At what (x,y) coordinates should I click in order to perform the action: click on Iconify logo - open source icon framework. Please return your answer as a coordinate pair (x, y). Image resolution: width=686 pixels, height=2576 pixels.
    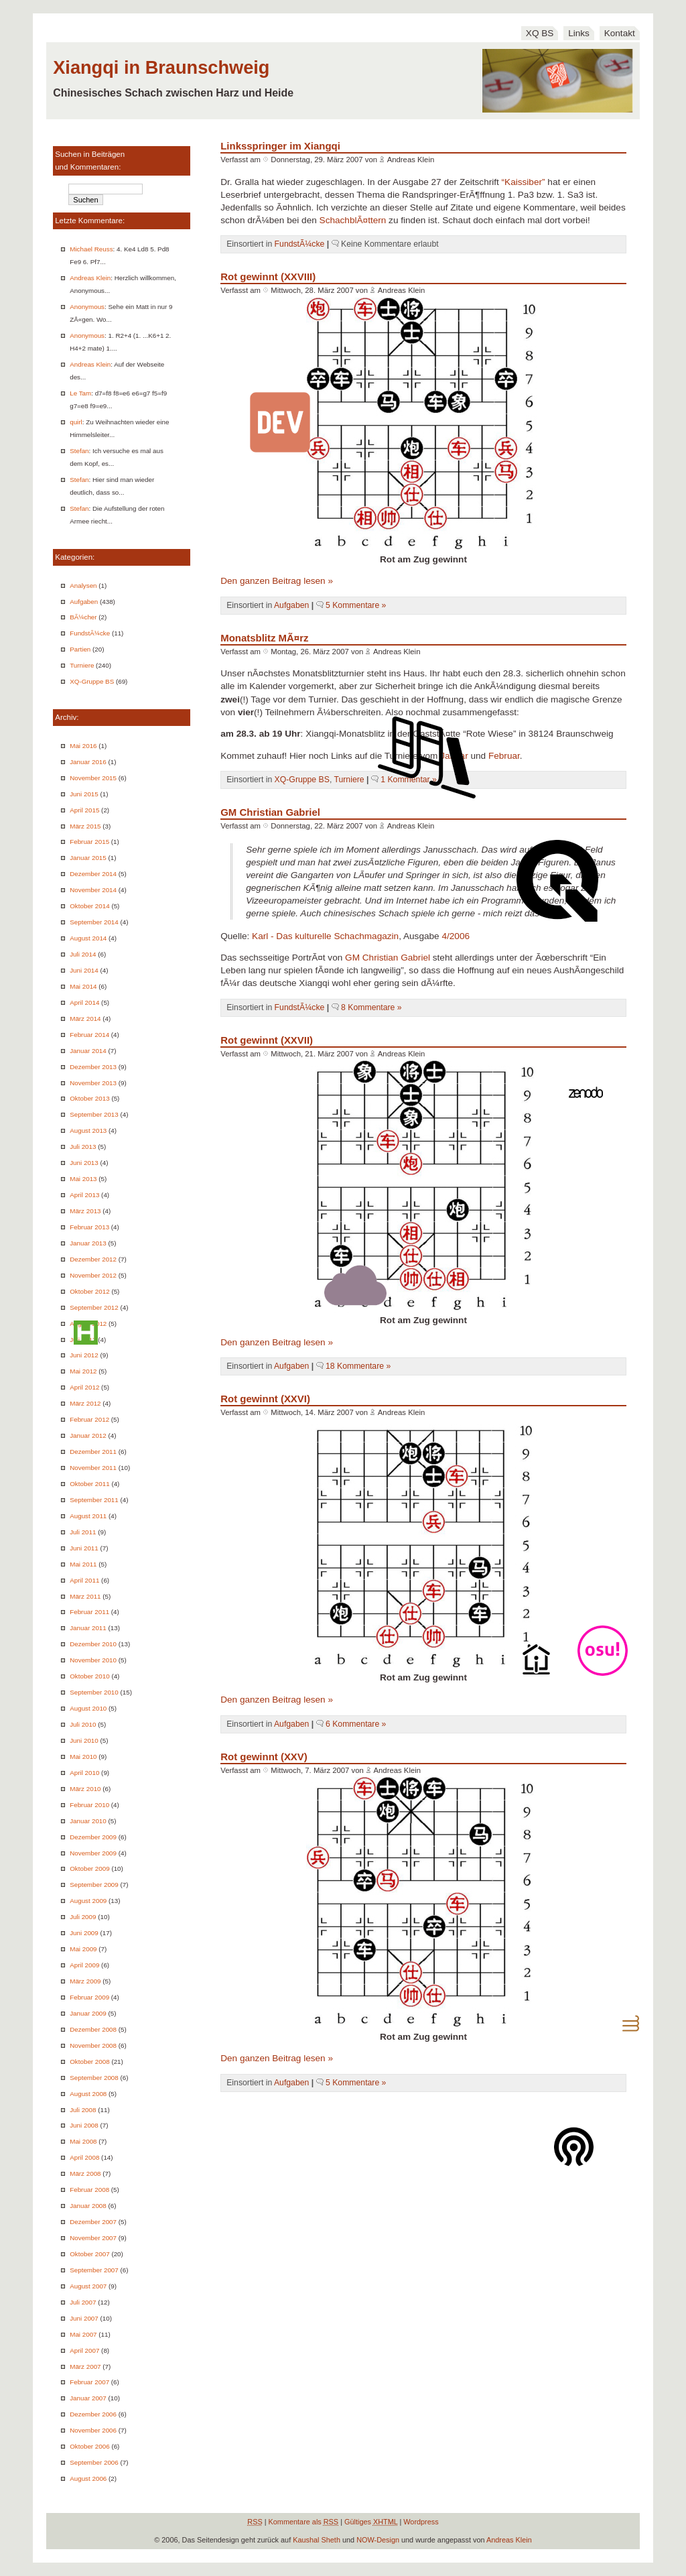
    Looking at the image, I should click on (536, 1659).